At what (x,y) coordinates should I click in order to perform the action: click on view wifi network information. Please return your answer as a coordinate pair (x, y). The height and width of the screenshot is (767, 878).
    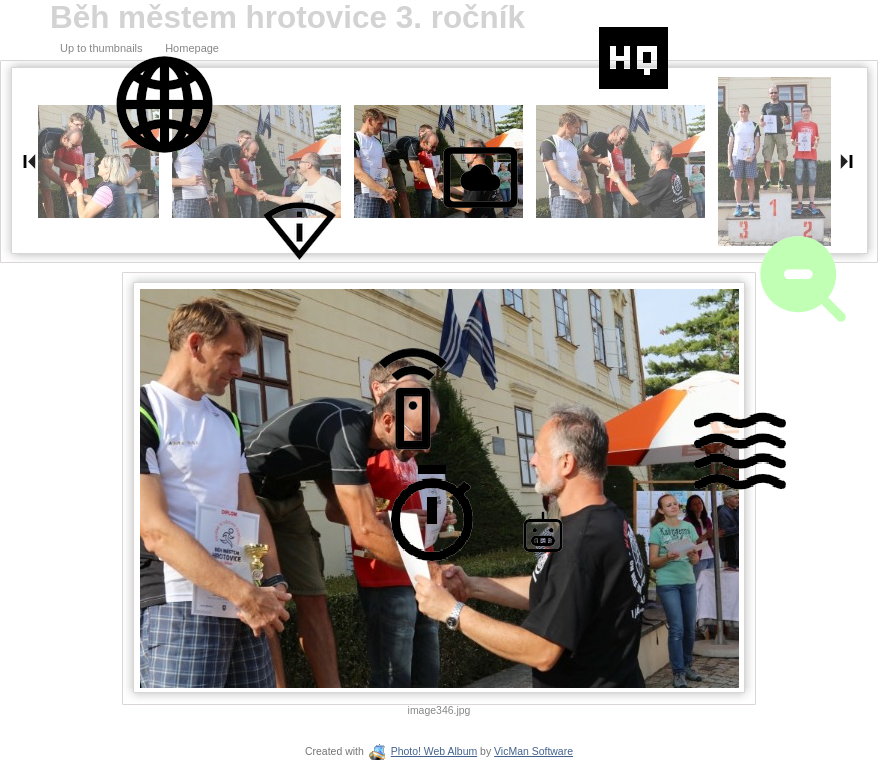
    Looking at the image, I should click on (299, 229).